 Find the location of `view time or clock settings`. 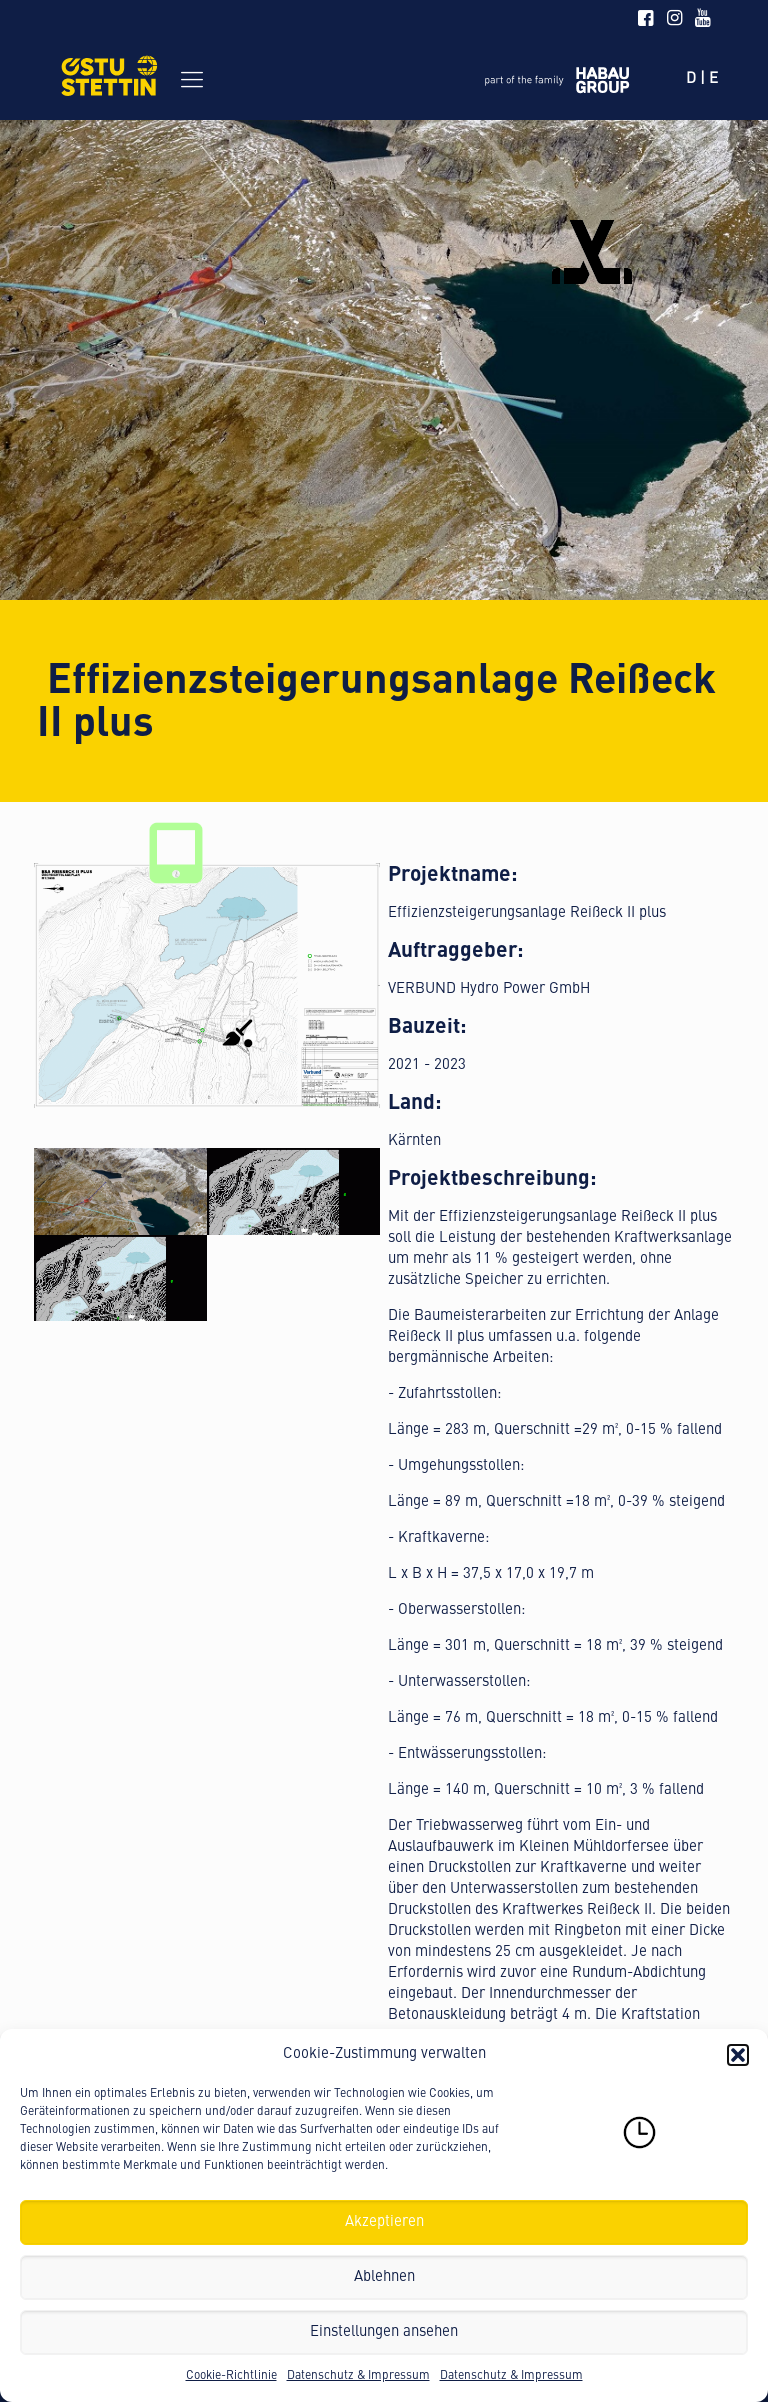

view time or clock settings is located at coordinates (639, 2132).